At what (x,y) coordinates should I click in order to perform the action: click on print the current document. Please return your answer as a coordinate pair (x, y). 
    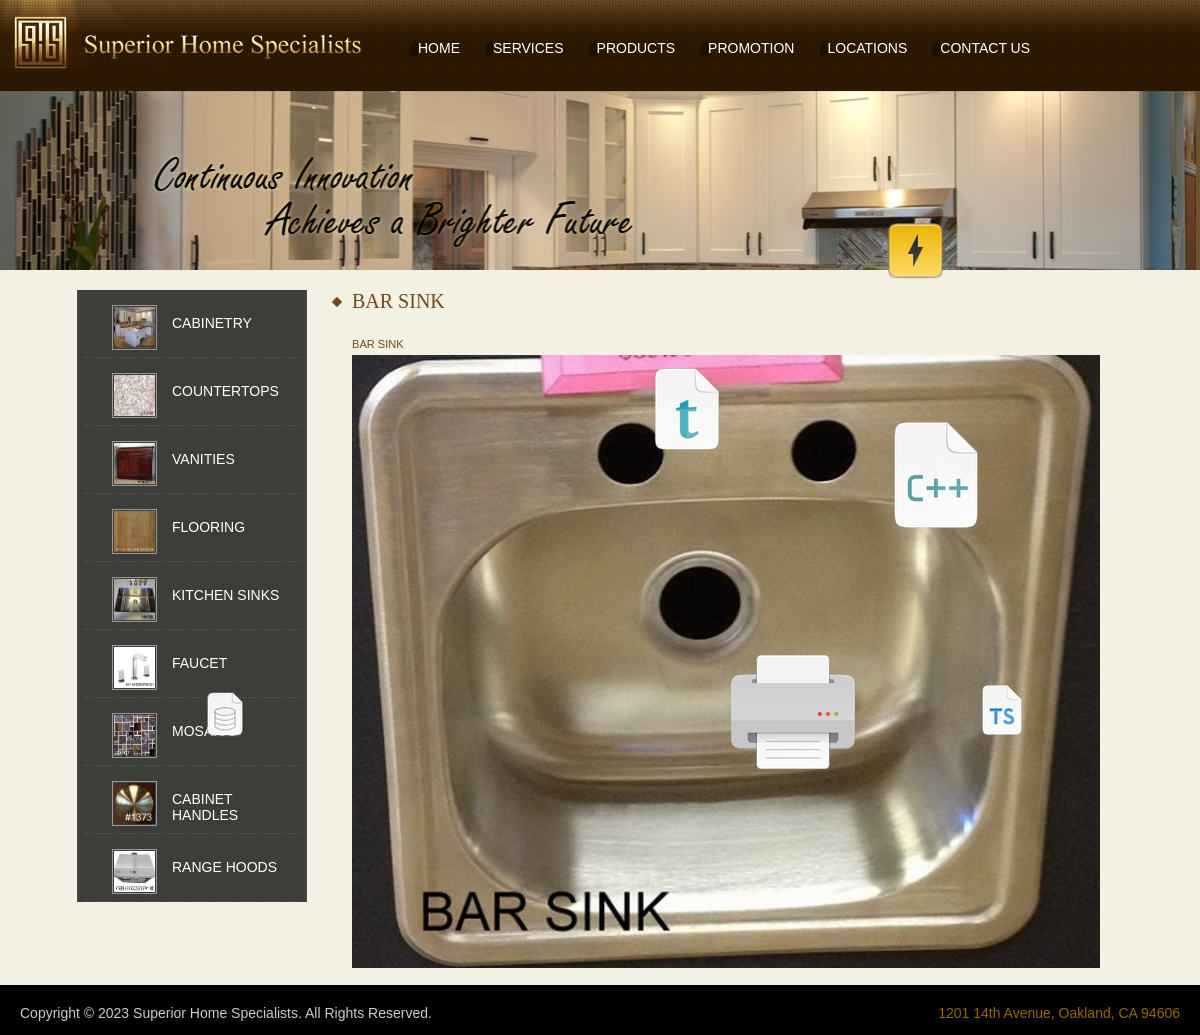
    Looking at the image, I should click on (793, 712).